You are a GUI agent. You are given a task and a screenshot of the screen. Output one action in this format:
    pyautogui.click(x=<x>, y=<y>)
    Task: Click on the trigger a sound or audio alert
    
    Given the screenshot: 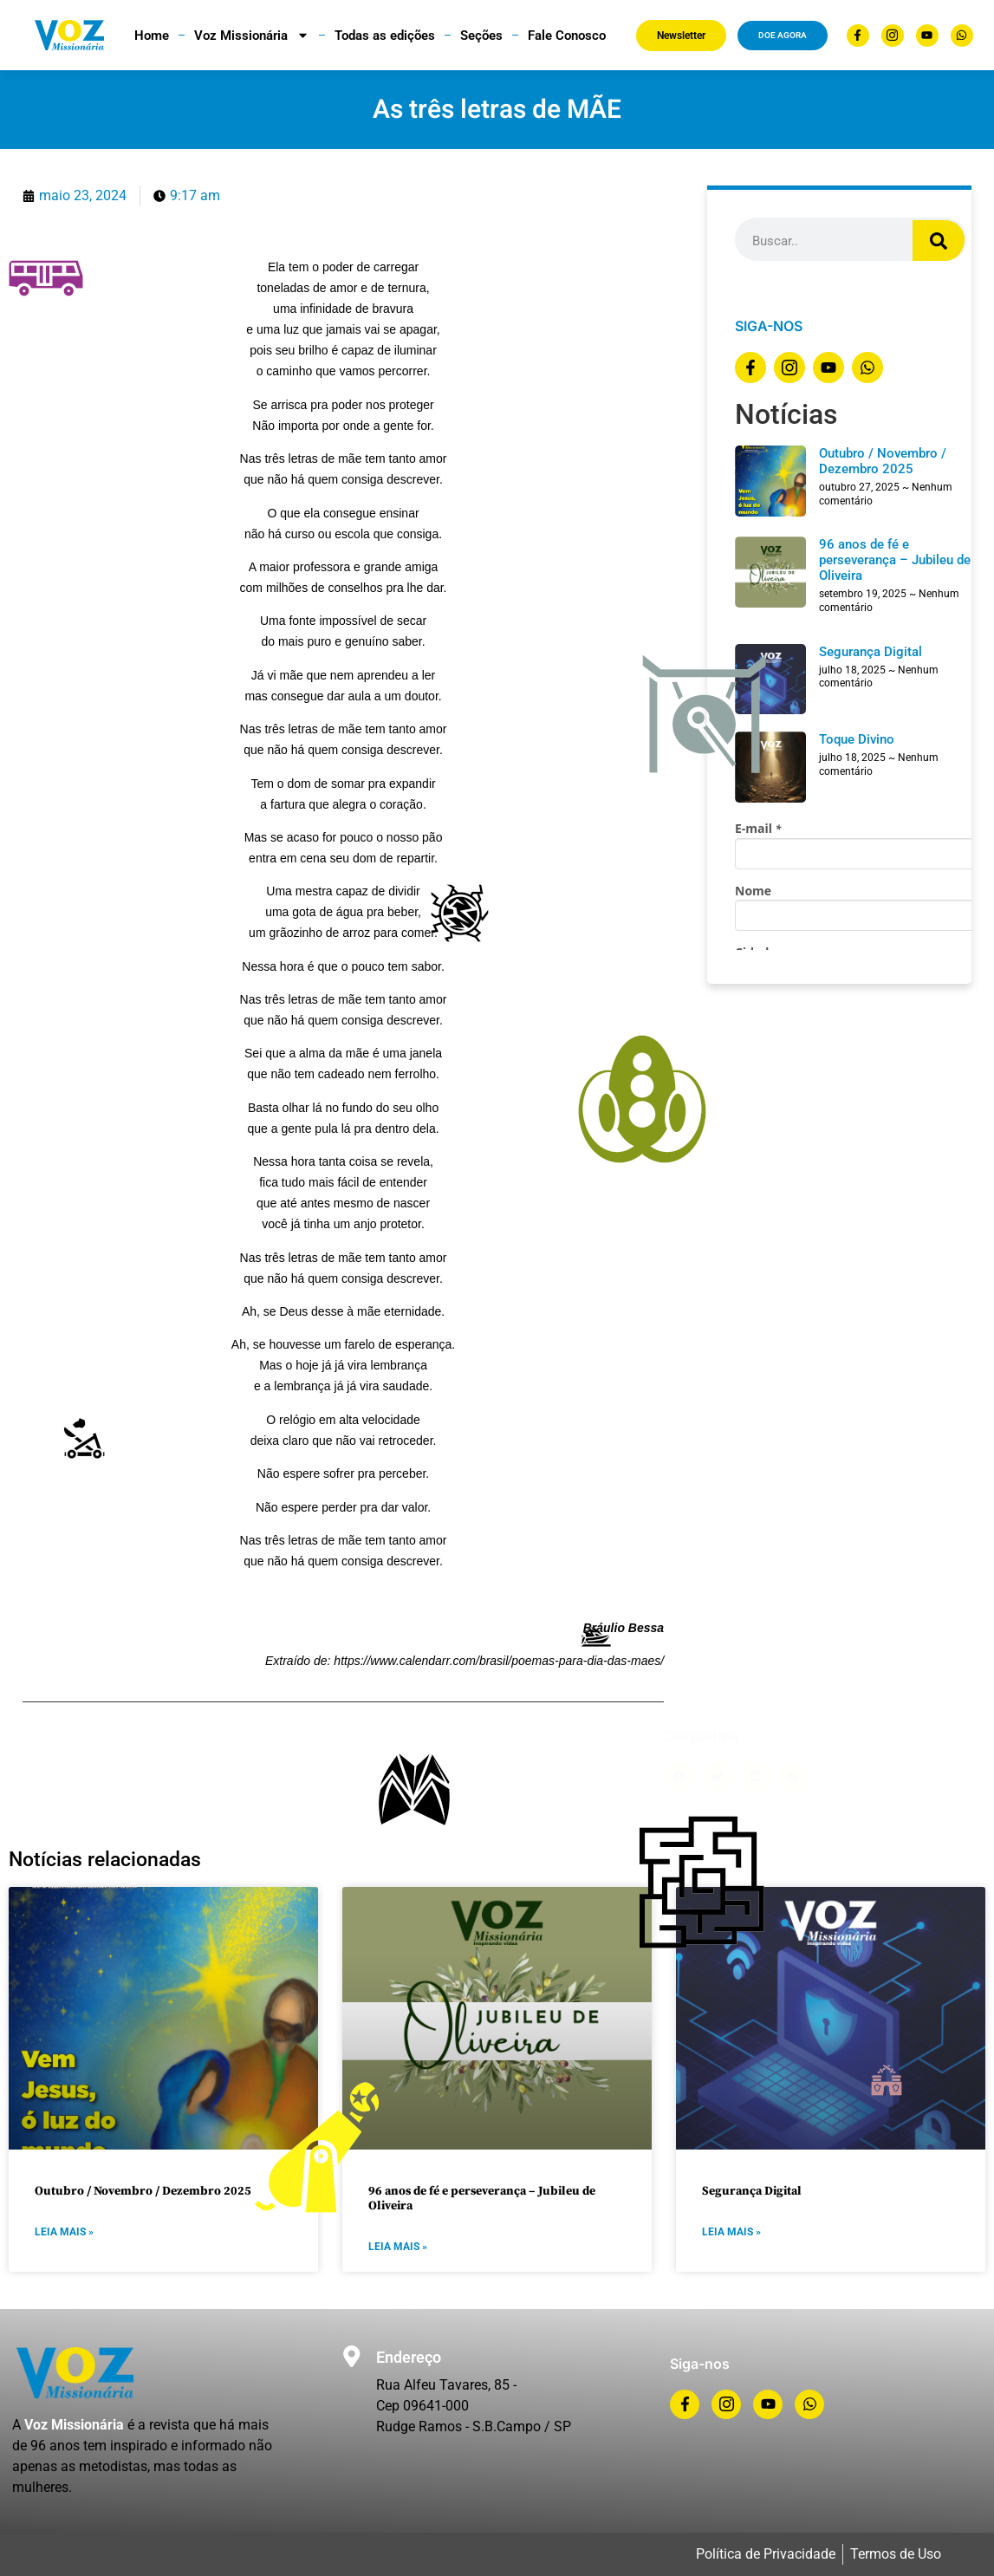 What is the action you would take?
    pyautogui.click(x=704, y=713)
    